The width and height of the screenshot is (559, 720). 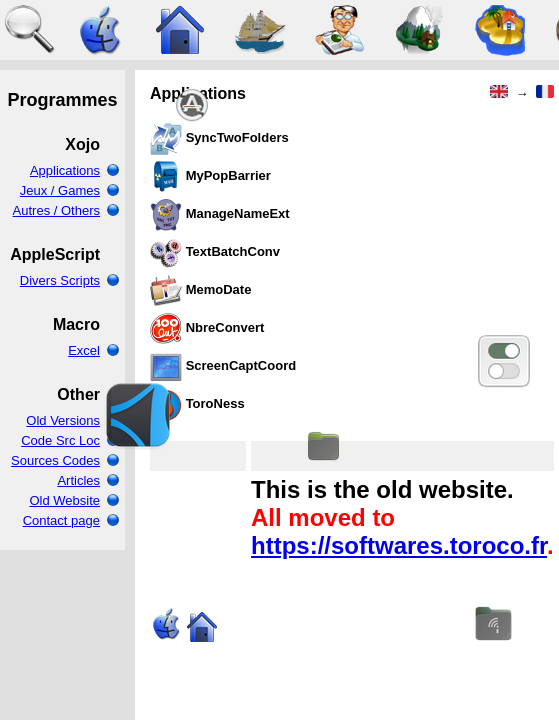 I want to click on open insync cloud sync folder, so click(x=493, y=623).